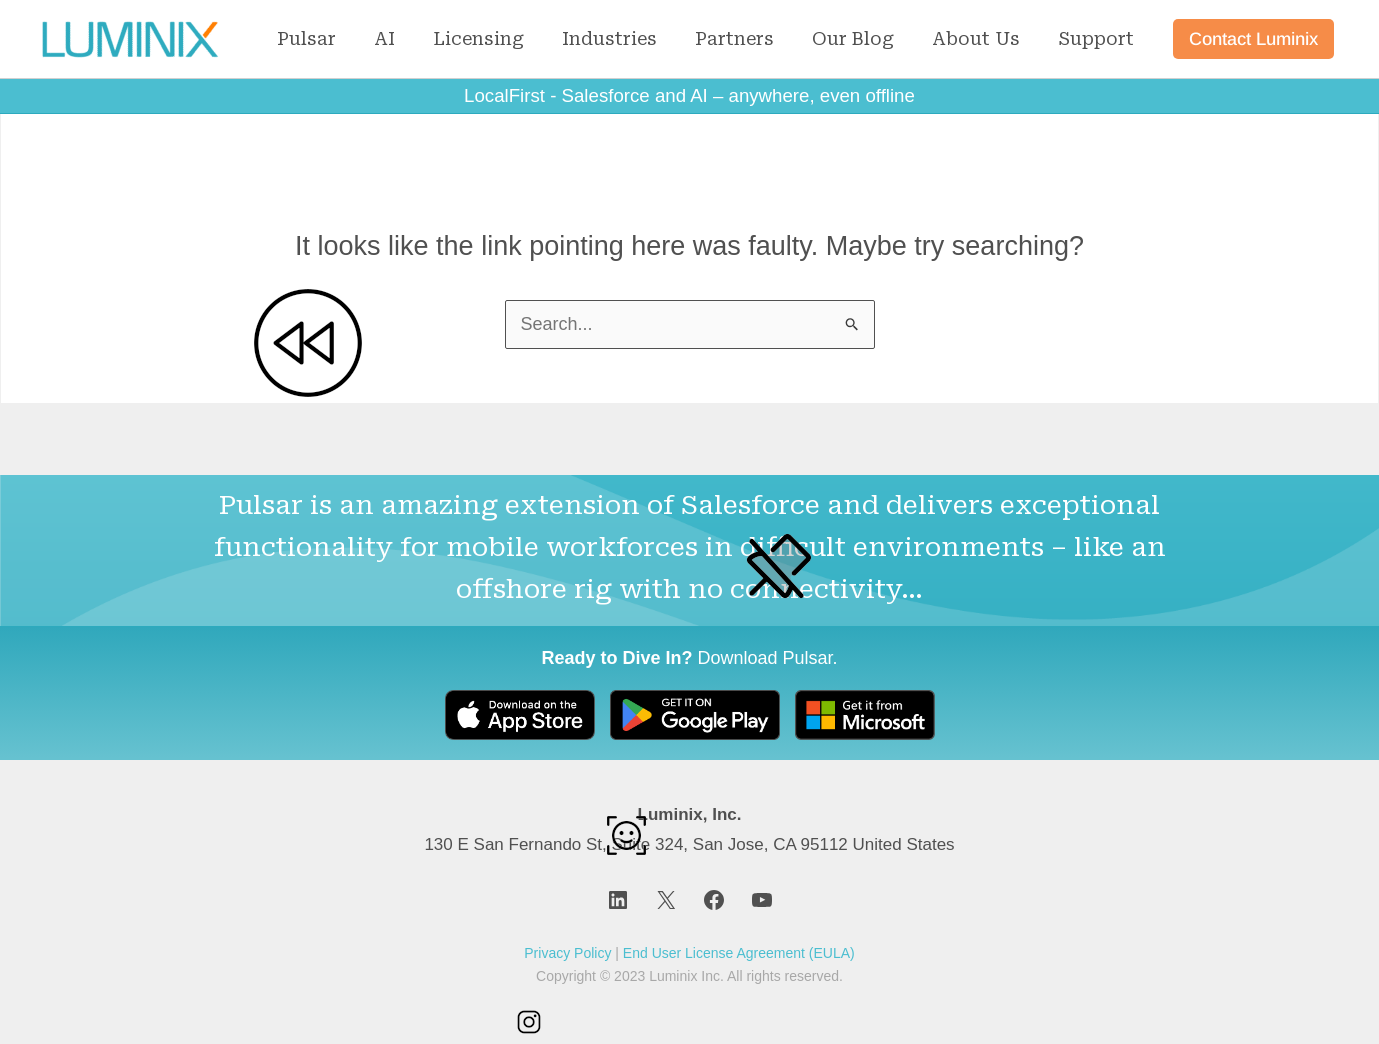 This screenshot has height=1044, width=1379. Describe the element at coordinates (776, 568) in the screenshot. I see `unpin this item` at that location.